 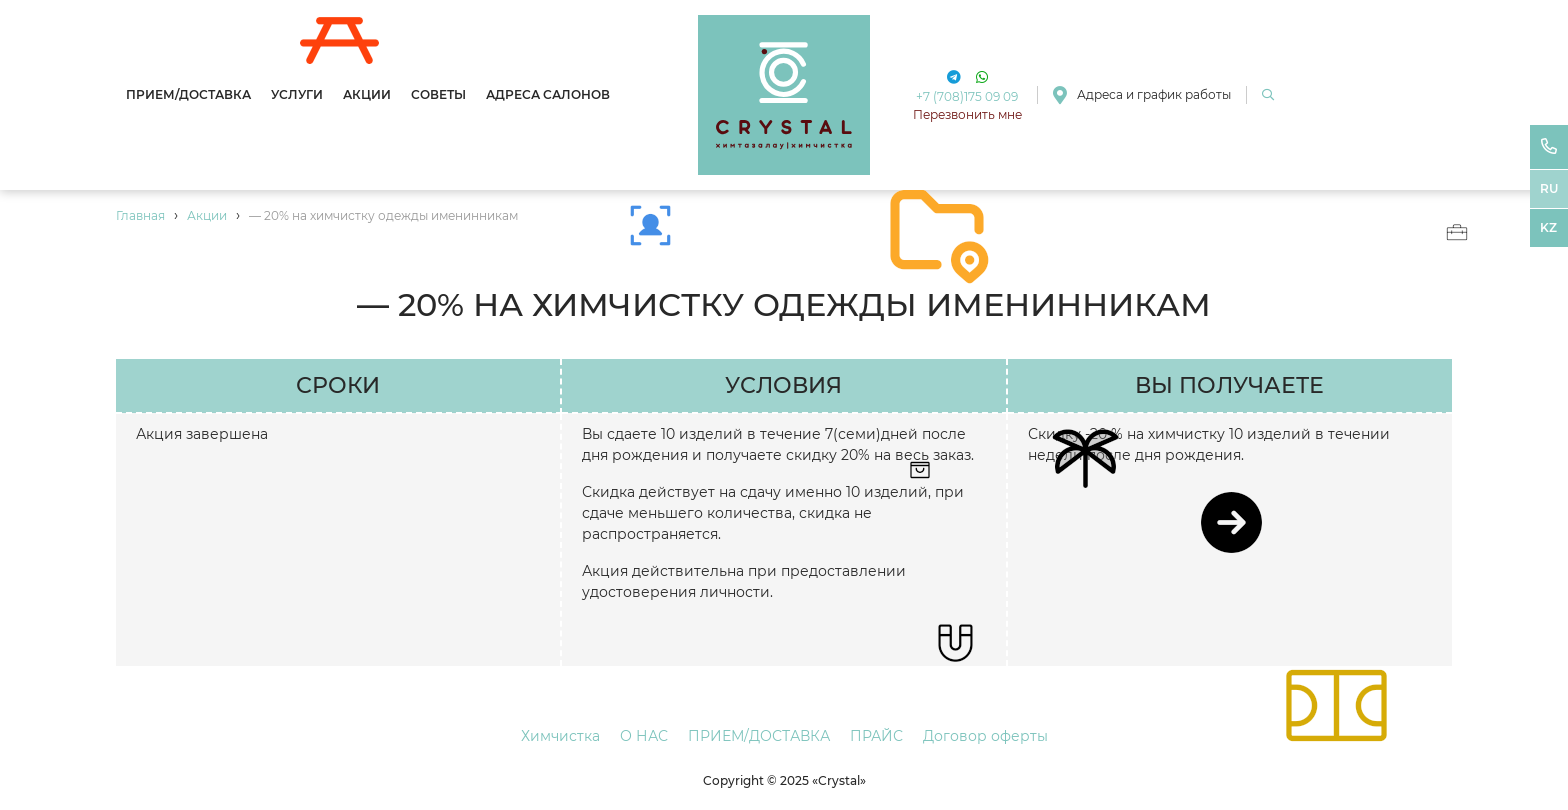 I want to click on view basketball court availability, so click(x=1336, y=705).